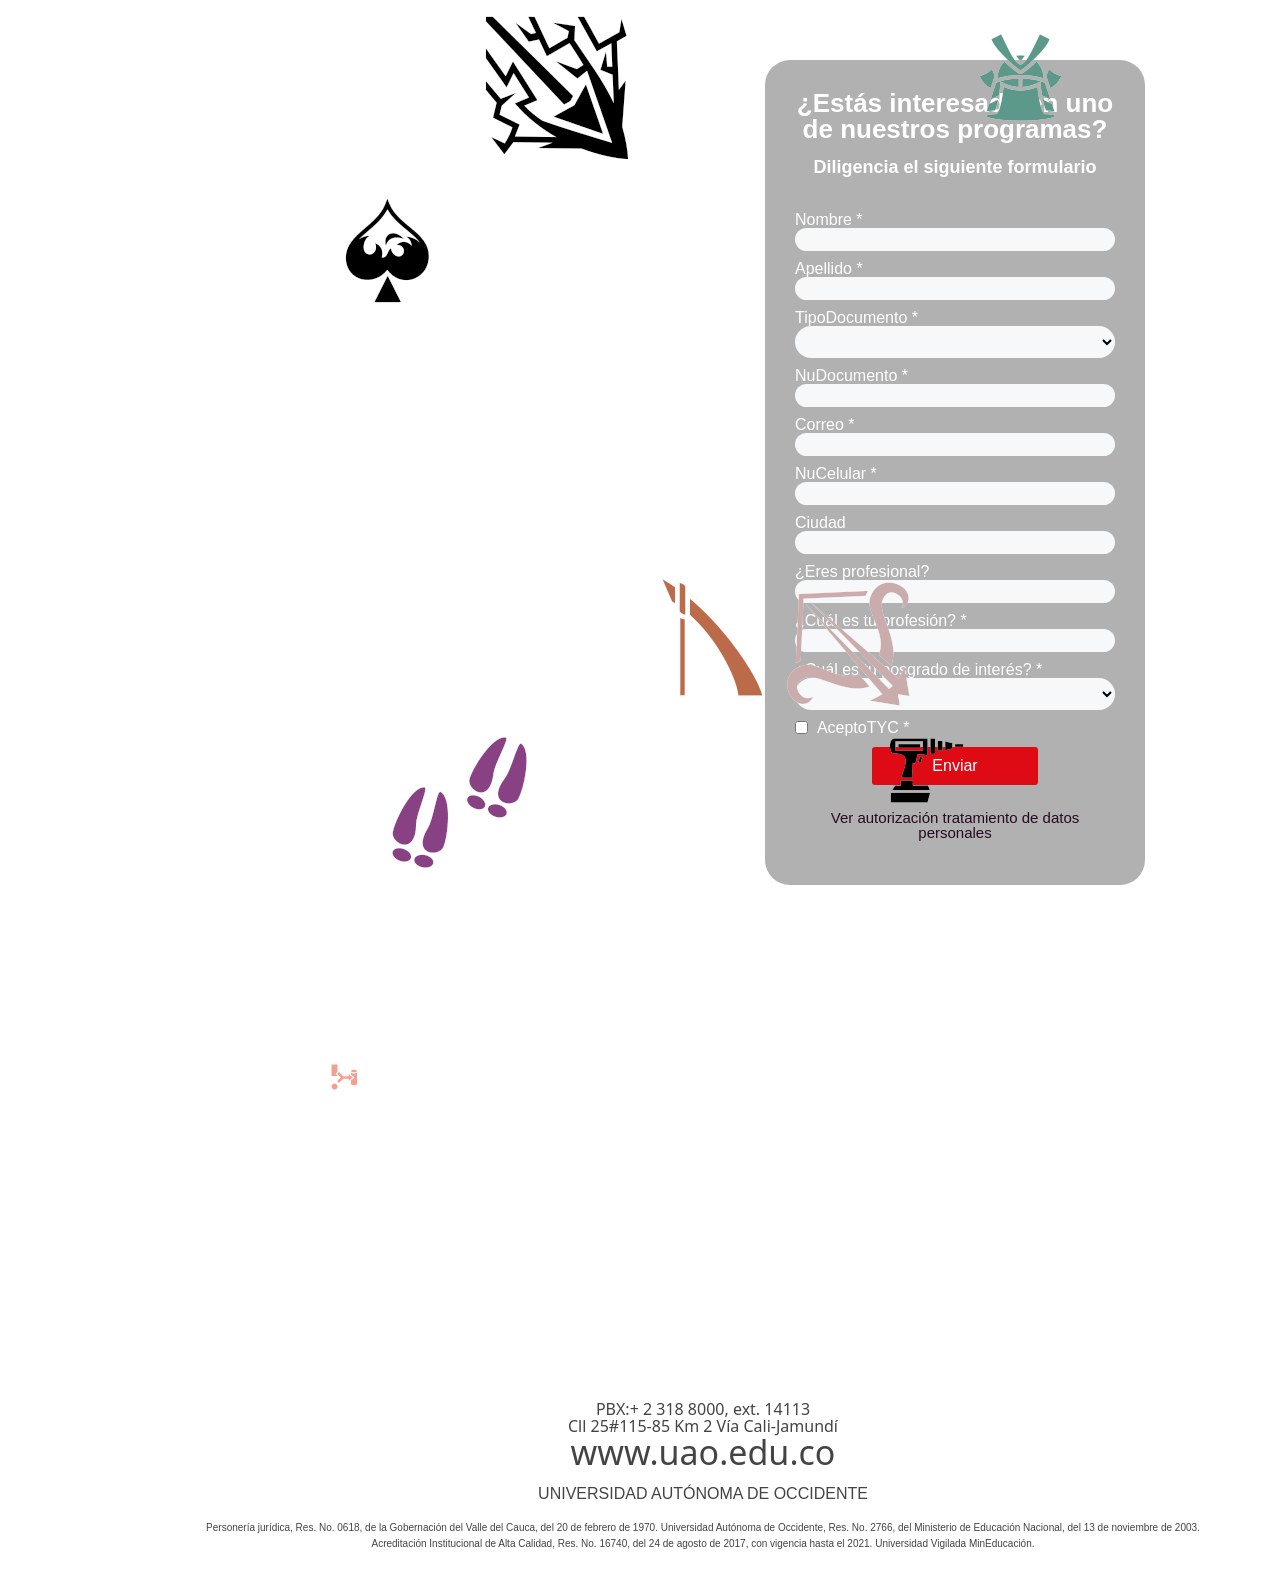 This screenshot has height=1576, width=1280. What do you see at coordinates (557, 88) in the screenshot?
I see `activate charged arrow ability` at bounding box center [557, 88].